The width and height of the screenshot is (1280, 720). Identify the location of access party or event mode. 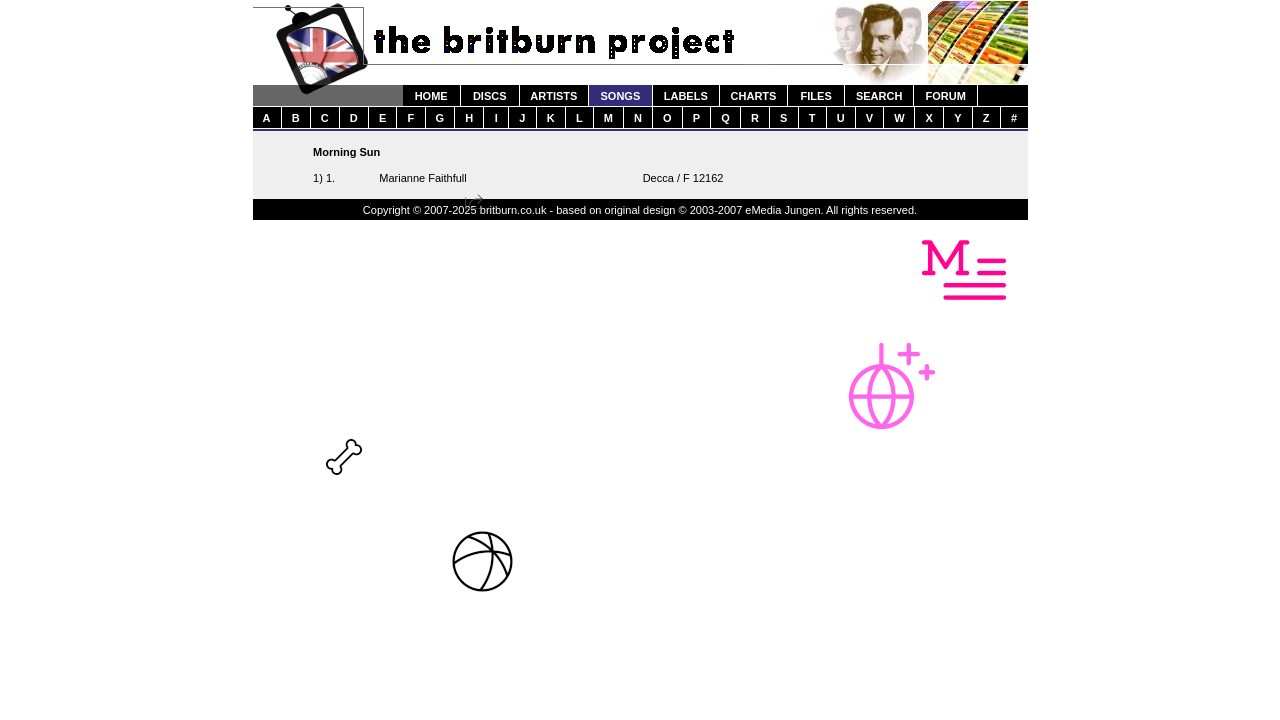
(887, 387).